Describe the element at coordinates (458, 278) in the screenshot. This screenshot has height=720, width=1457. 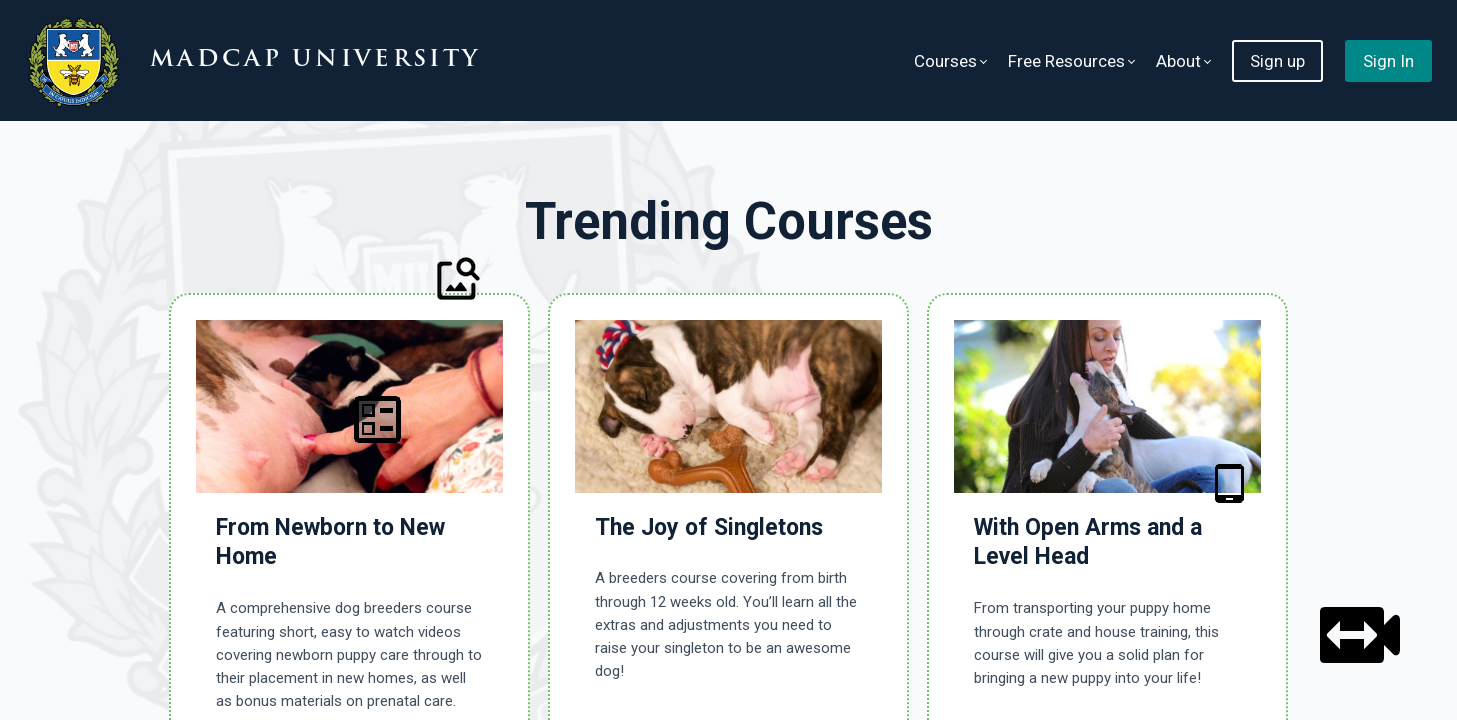
I see `search for images or photos` at that location.